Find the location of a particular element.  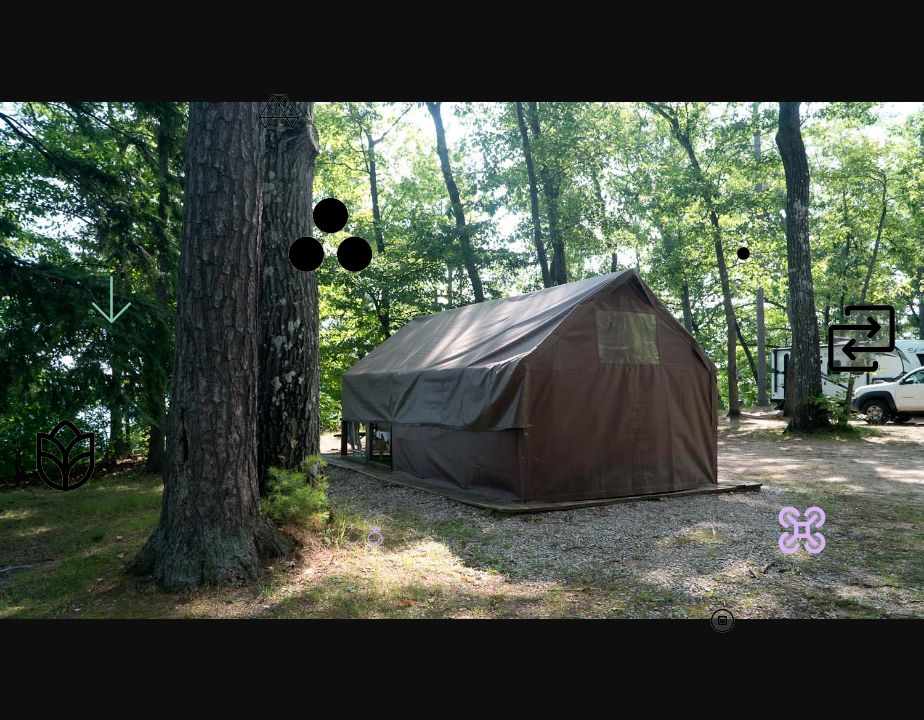

indicates step 8 in a multi-step process is located at coordinates (871, 145).